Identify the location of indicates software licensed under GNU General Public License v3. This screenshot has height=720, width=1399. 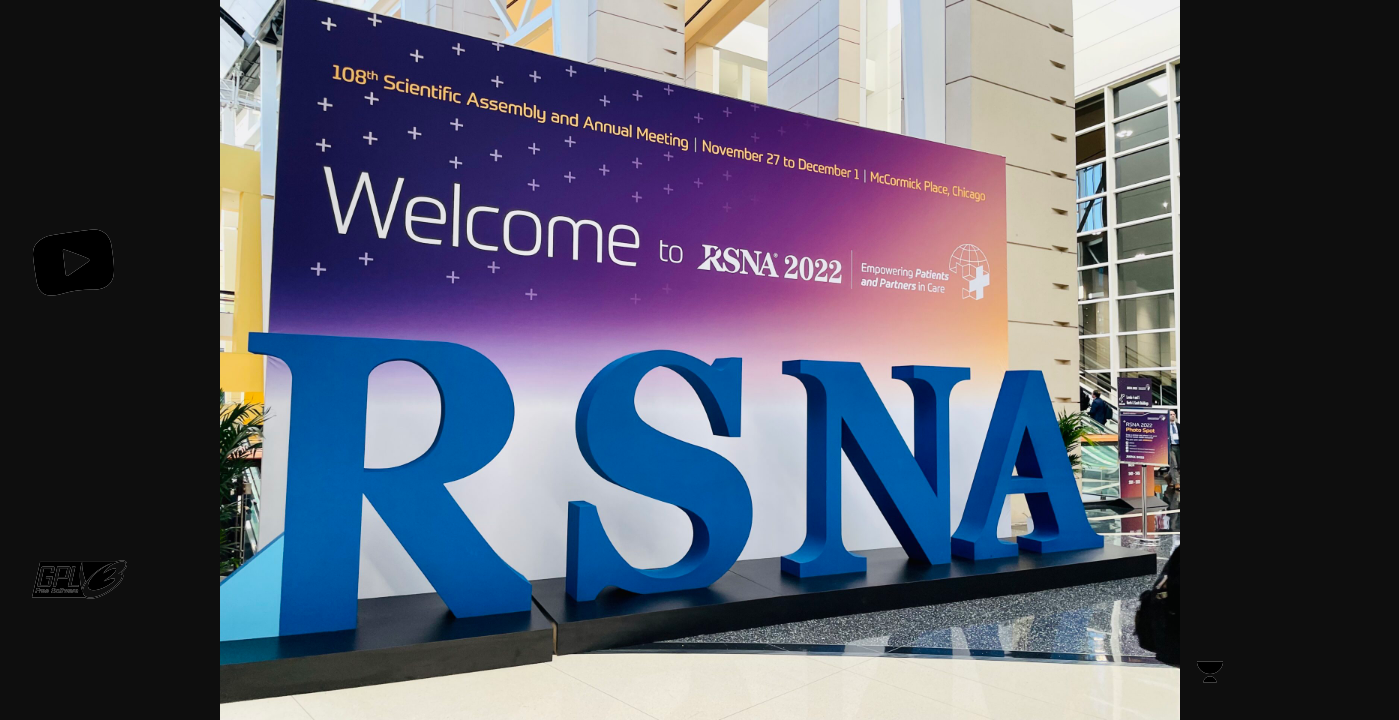
(79, 579).